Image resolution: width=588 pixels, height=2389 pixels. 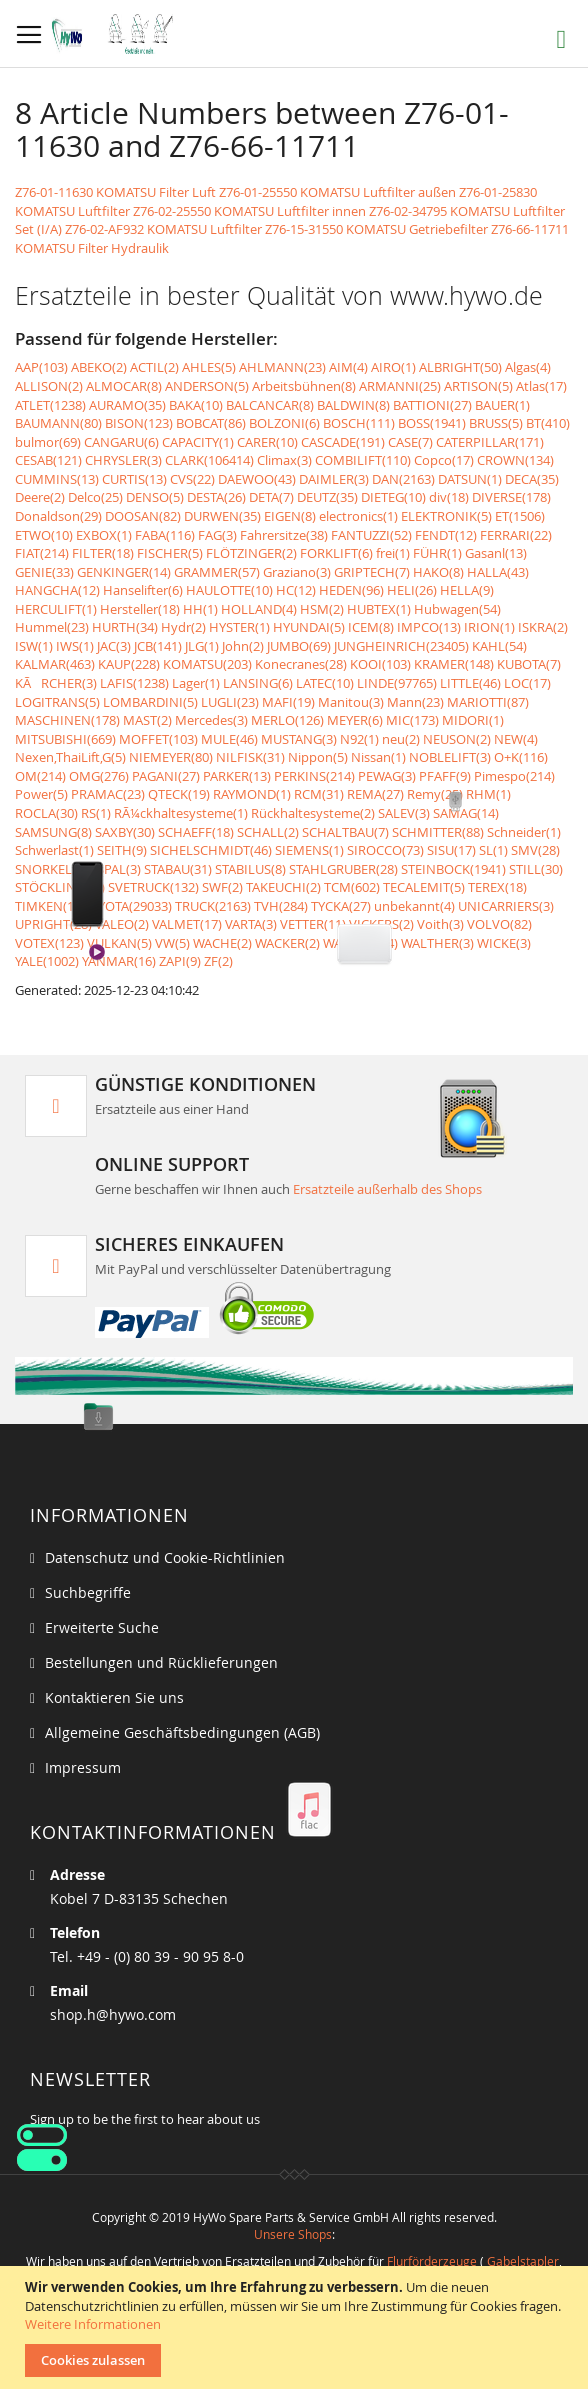 What do you see at coordinates (98, 1416) in the screenshot?
I see `open your downloads folder` at bounding box center [98, 1416].